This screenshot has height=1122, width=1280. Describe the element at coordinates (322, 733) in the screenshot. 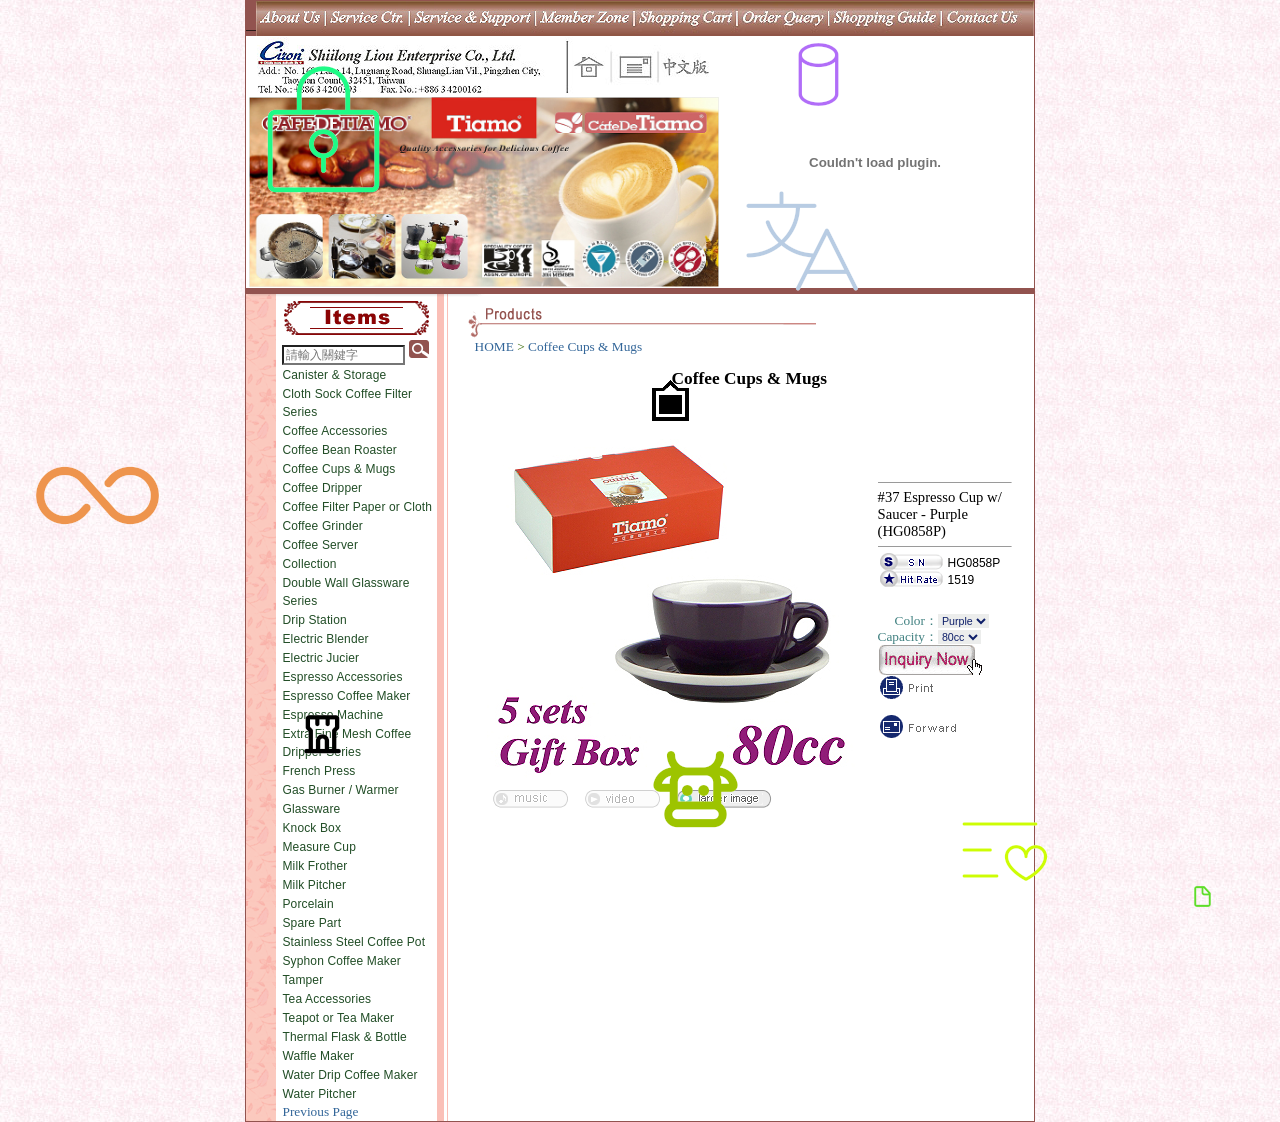

I see `access castle or fortress-themed game content` at that location.